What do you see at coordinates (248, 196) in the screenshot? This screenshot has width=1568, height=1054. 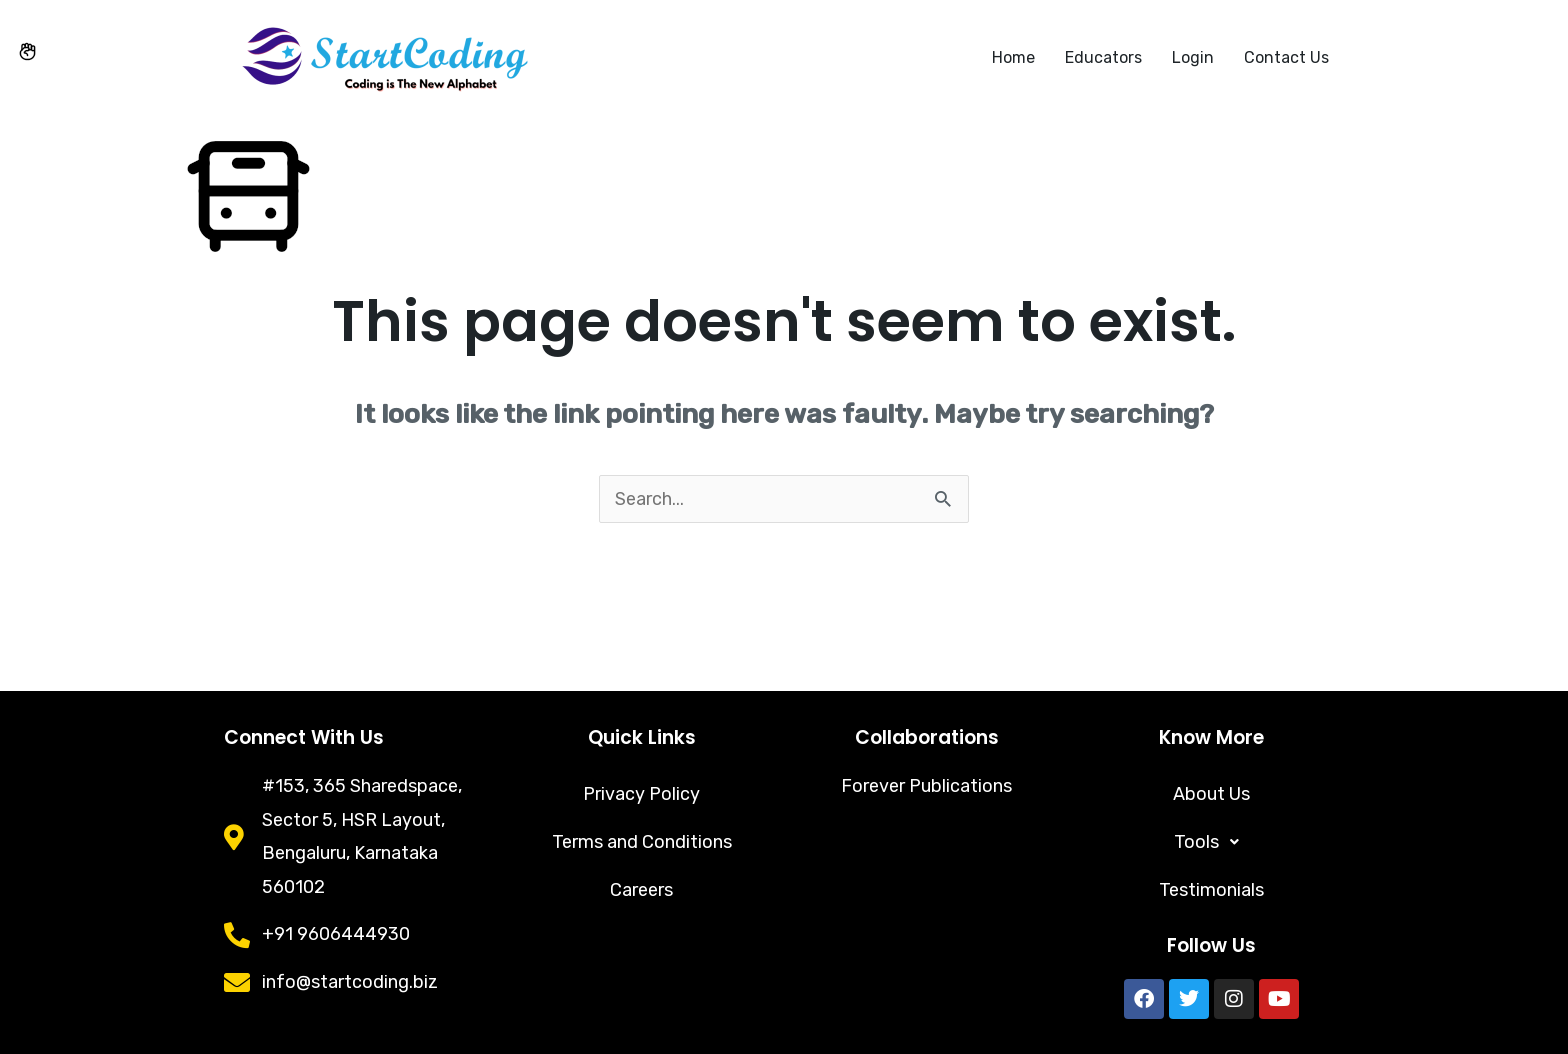 I see `view bus or public transit options` at bounding box center [248, 196].